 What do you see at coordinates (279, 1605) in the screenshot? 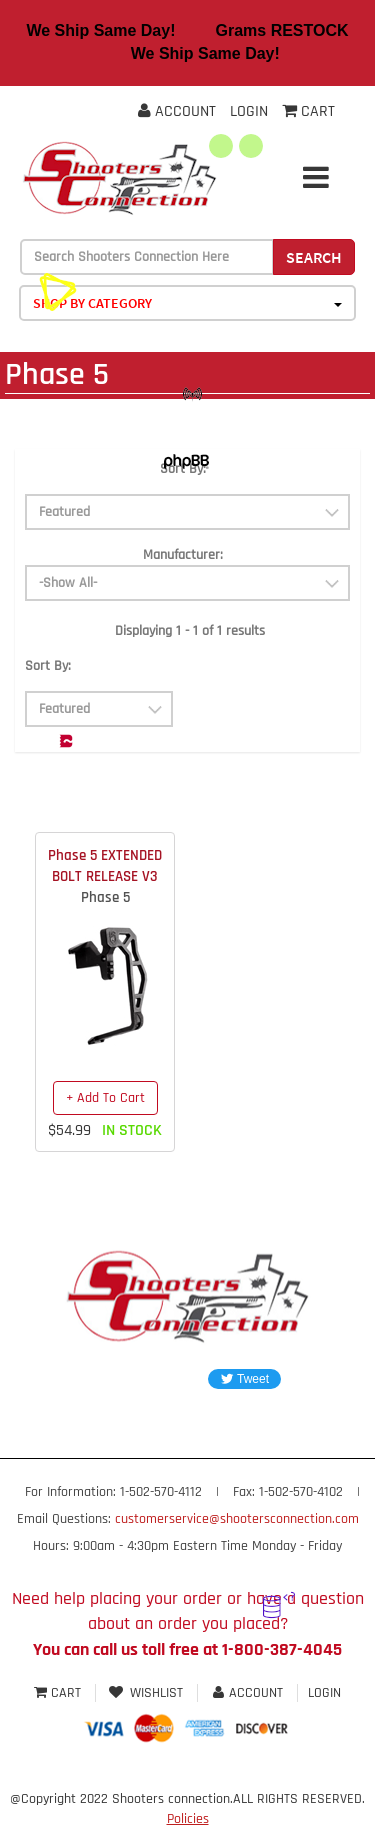
I see `open adminer database management tool` at bounding box center [279, 1605].